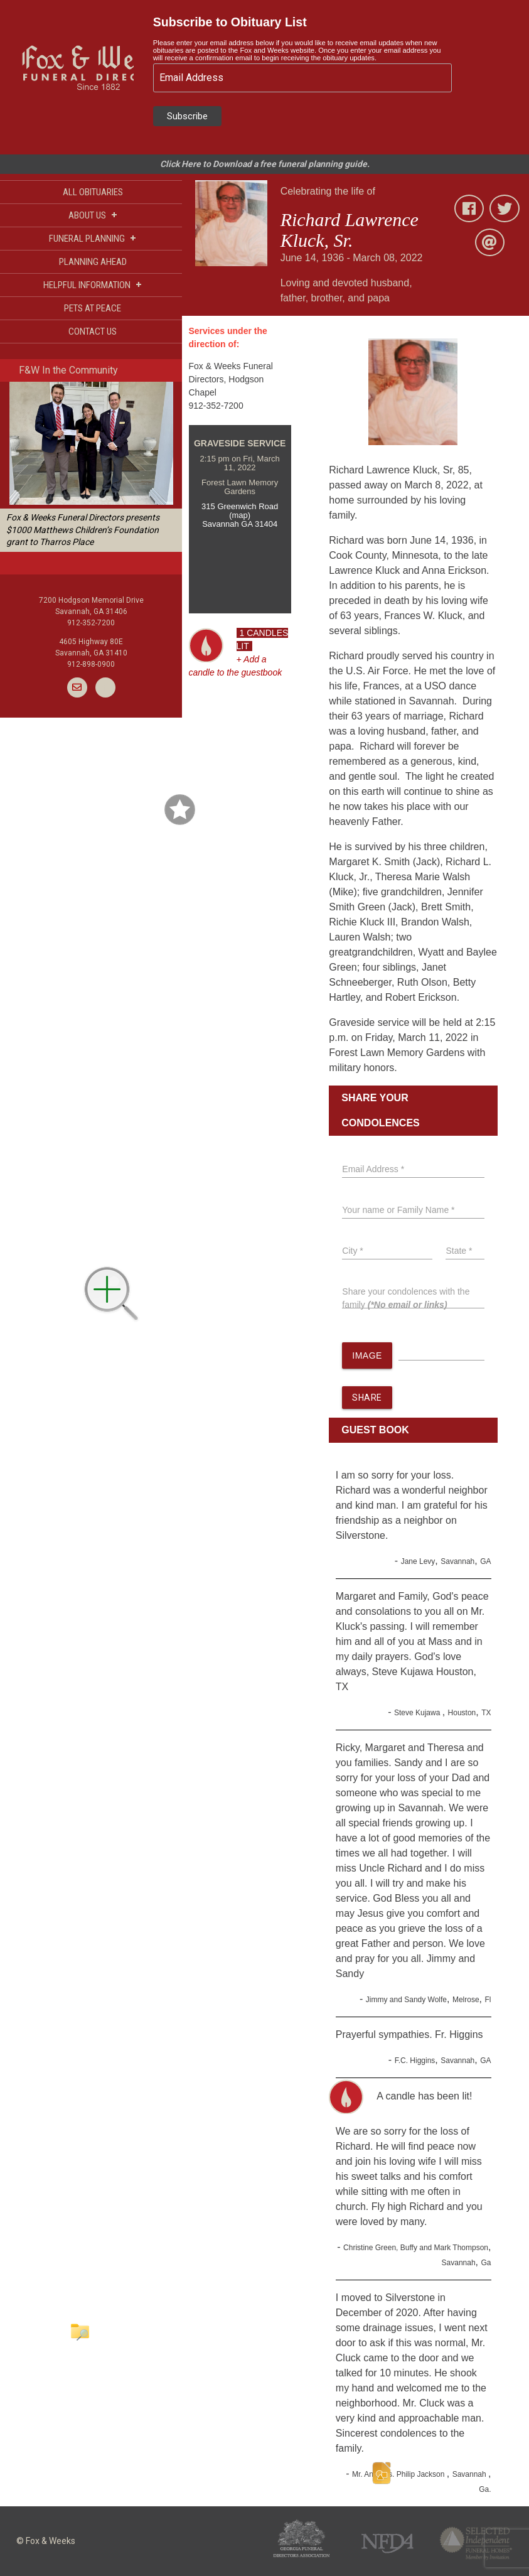 This screenshot has width=529, height=2576. I want to click on zoom in on file or document, so click(110, 1293).